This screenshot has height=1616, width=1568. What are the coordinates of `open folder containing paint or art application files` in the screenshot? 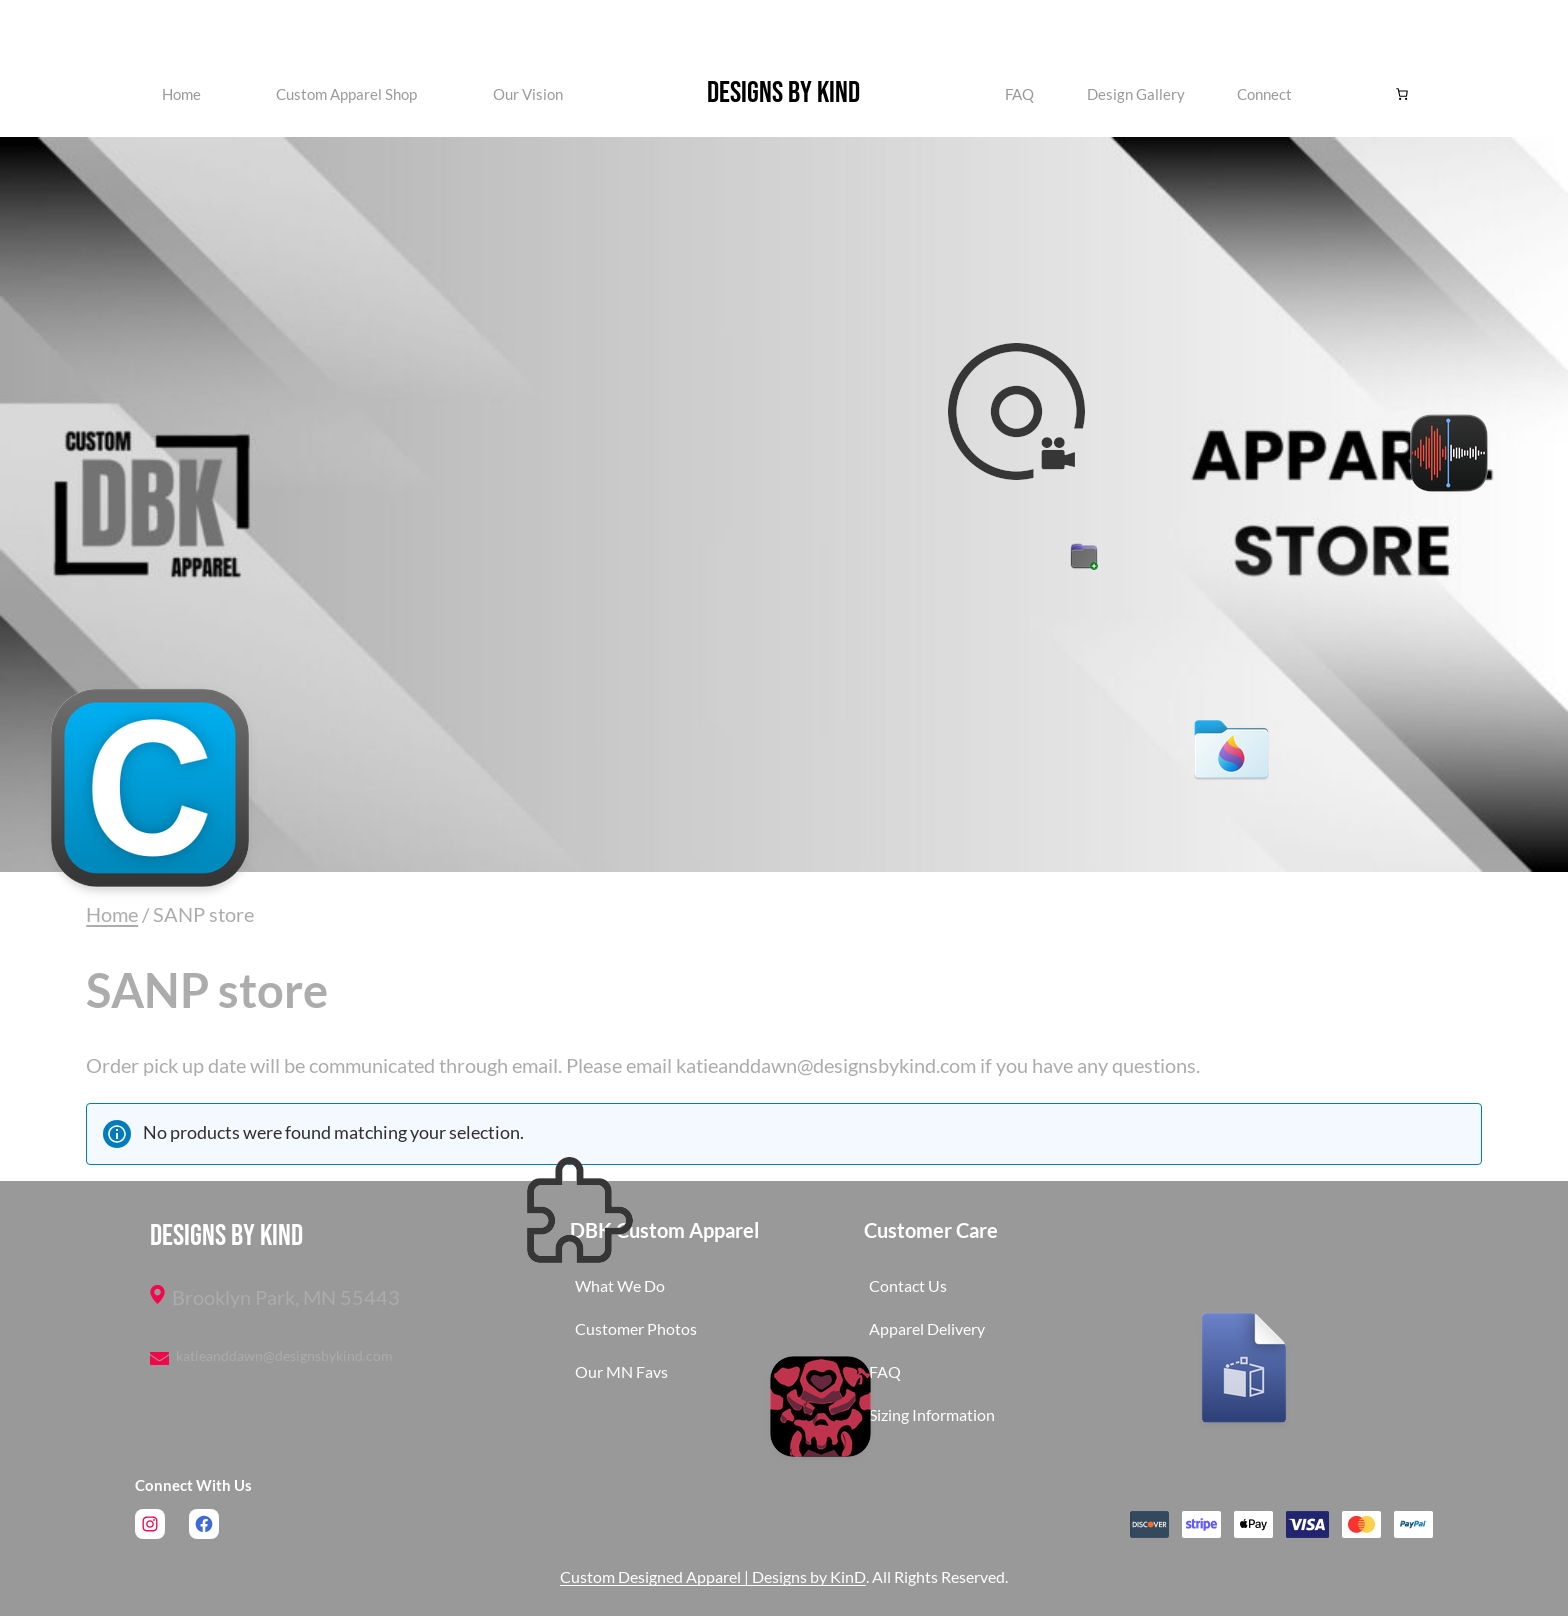 It's located at (1231, 751).